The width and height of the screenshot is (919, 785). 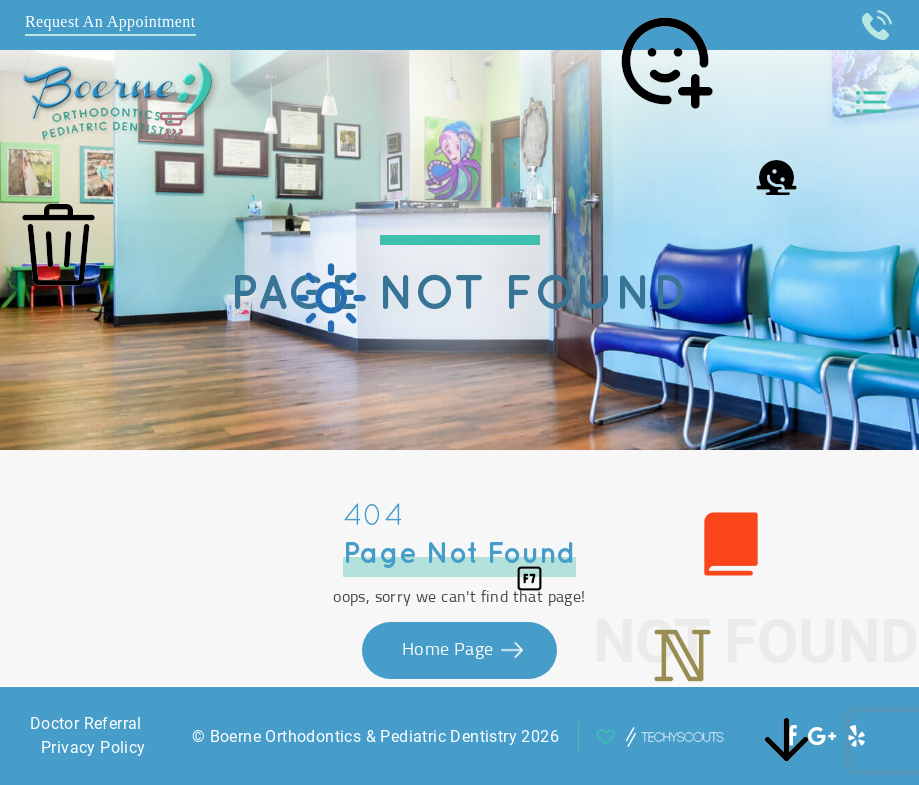 I want to click on delete selected item, so click(x=58, y=247).